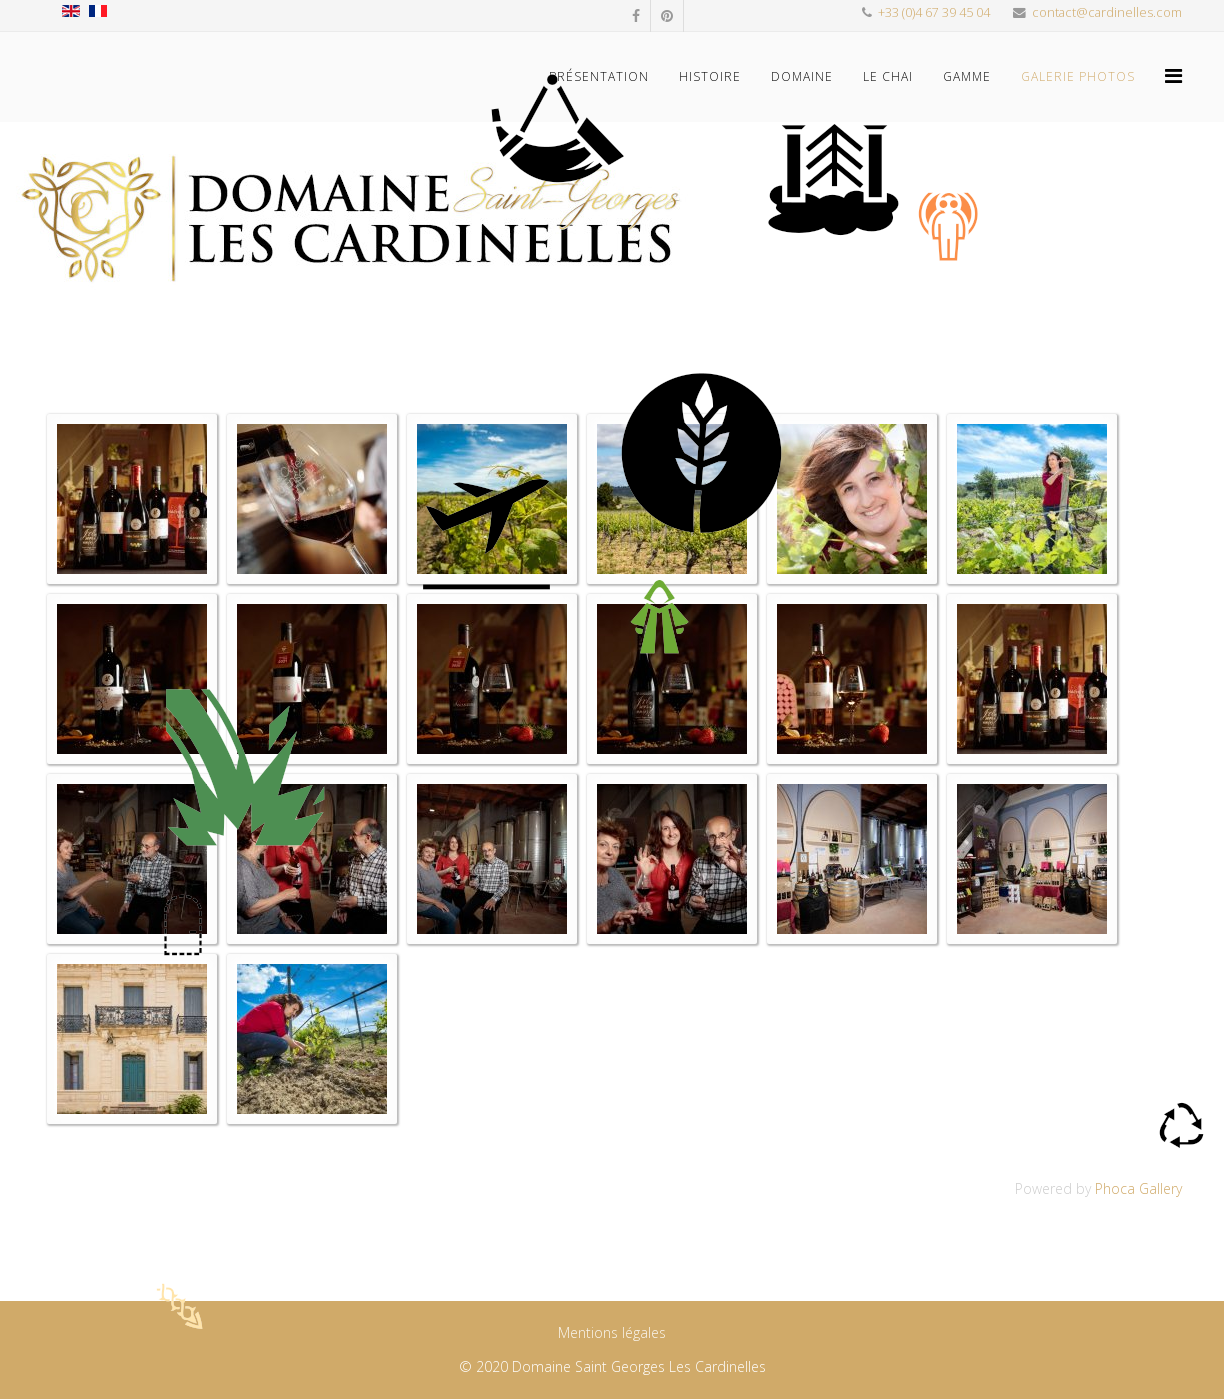  I want to click on discover a hidden passage or secret area, so click(183, 925).